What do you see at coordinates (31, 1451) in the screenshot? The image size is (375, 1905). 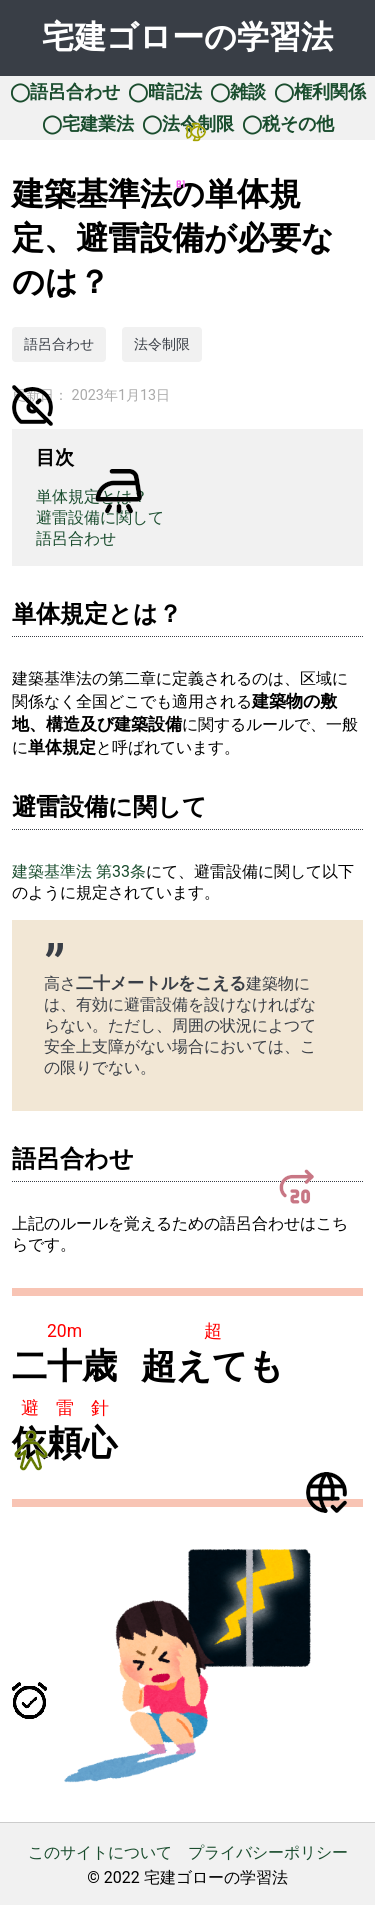 I see `view your profile` at bounding box center [31, 1451].